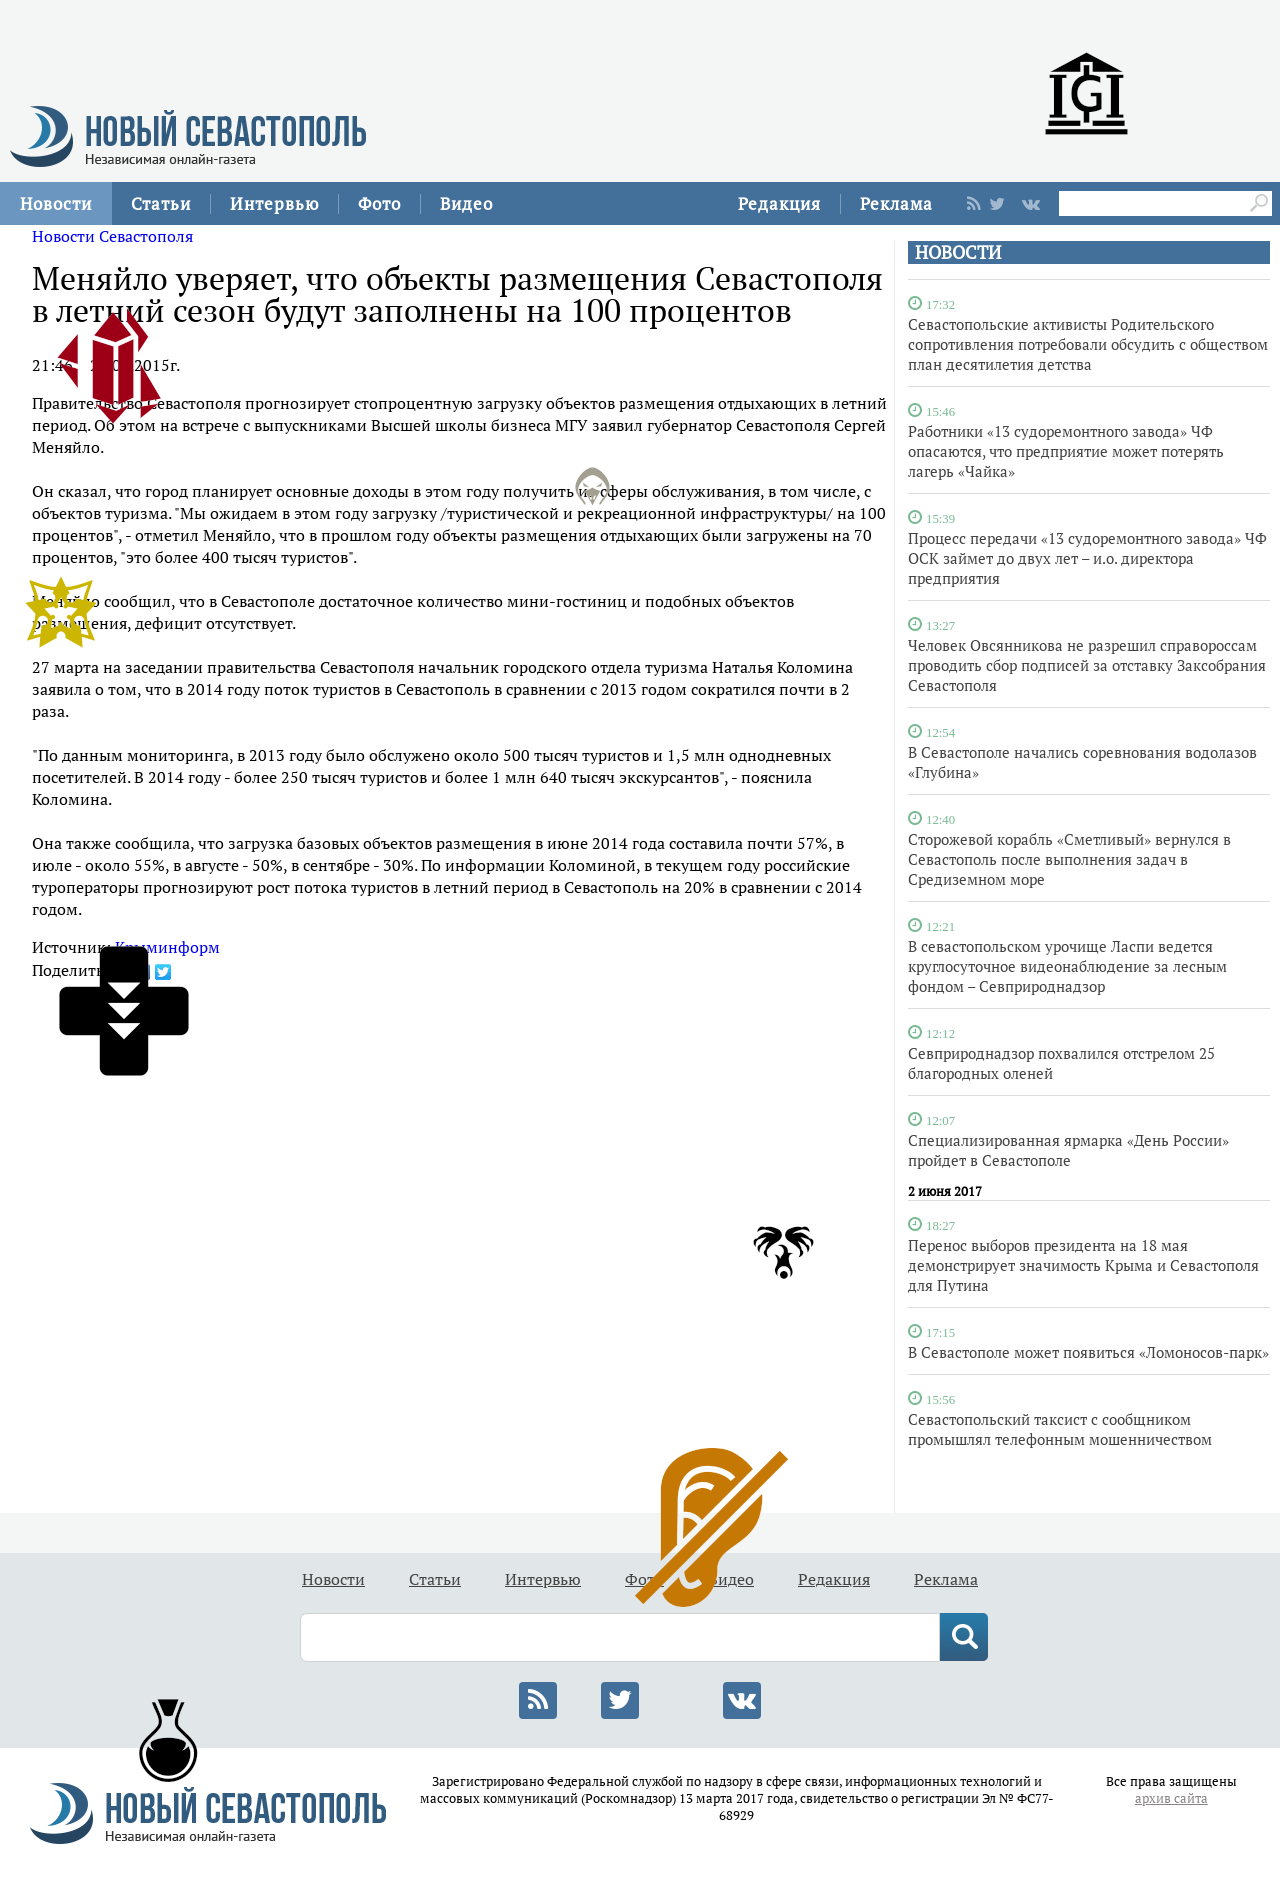  What do you see at coordinates (124, 1011) in the screenshot?
I see `indicates health or HP is decreasing` at bounding box center [124, 1011].